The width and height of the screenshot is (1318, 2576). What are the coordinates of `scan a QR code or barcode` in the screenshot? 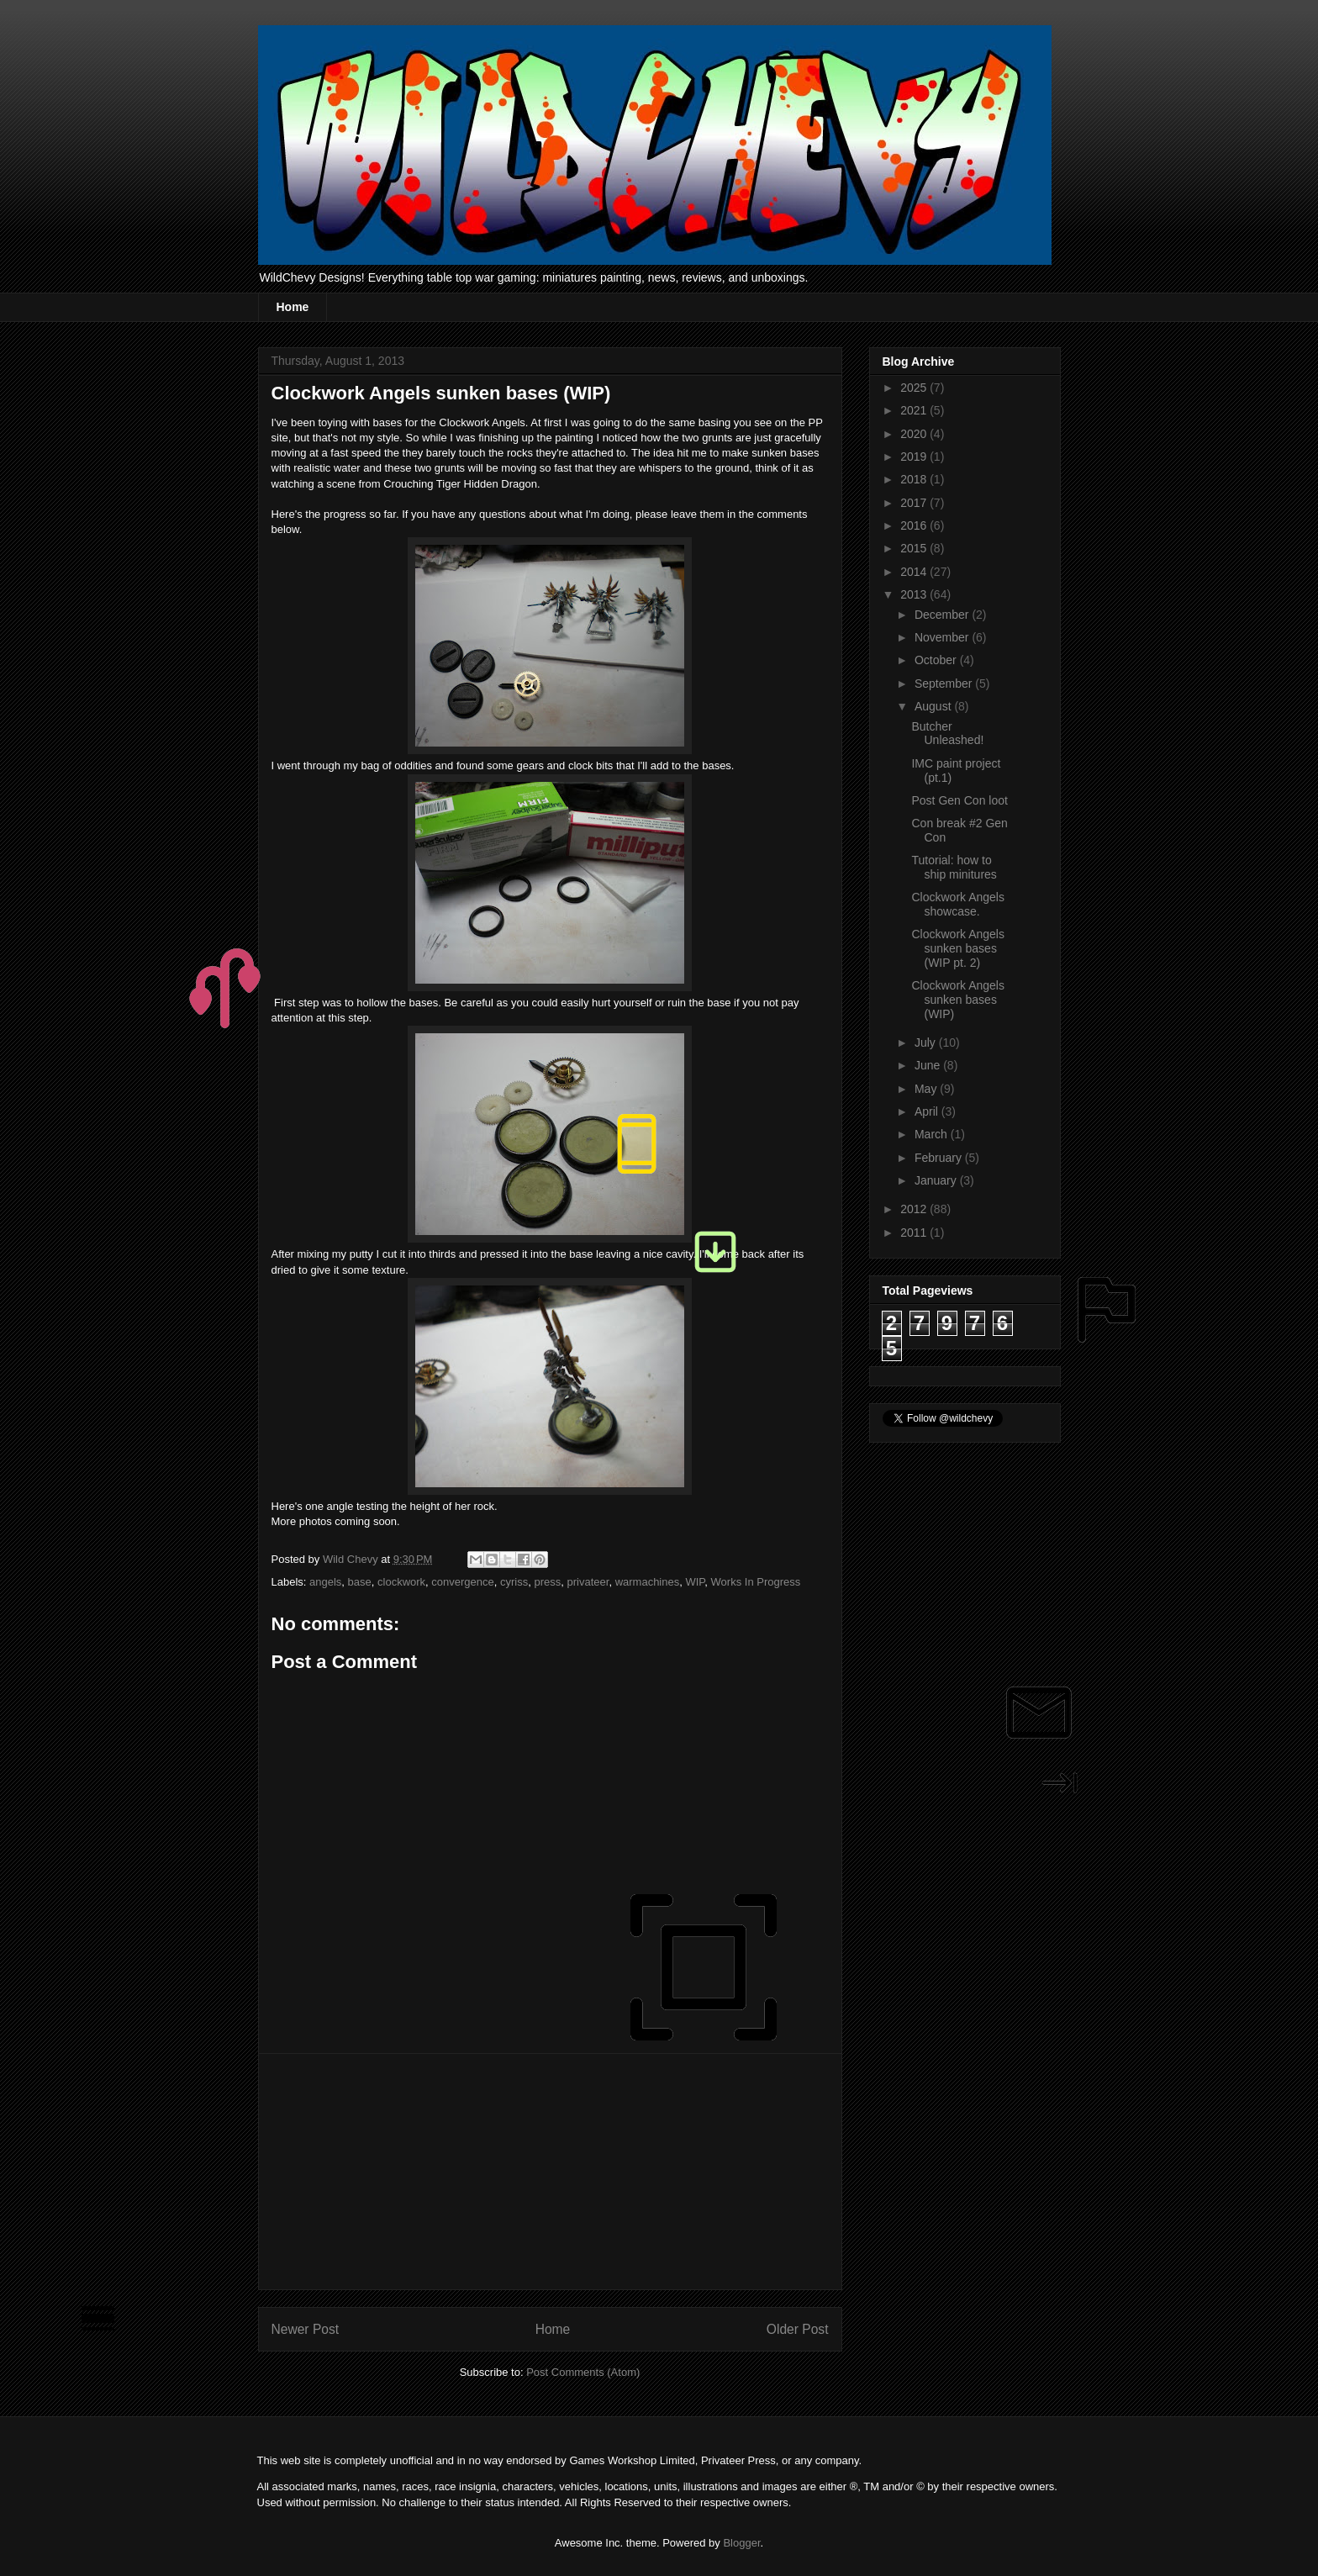 It's located at (704, 1967).